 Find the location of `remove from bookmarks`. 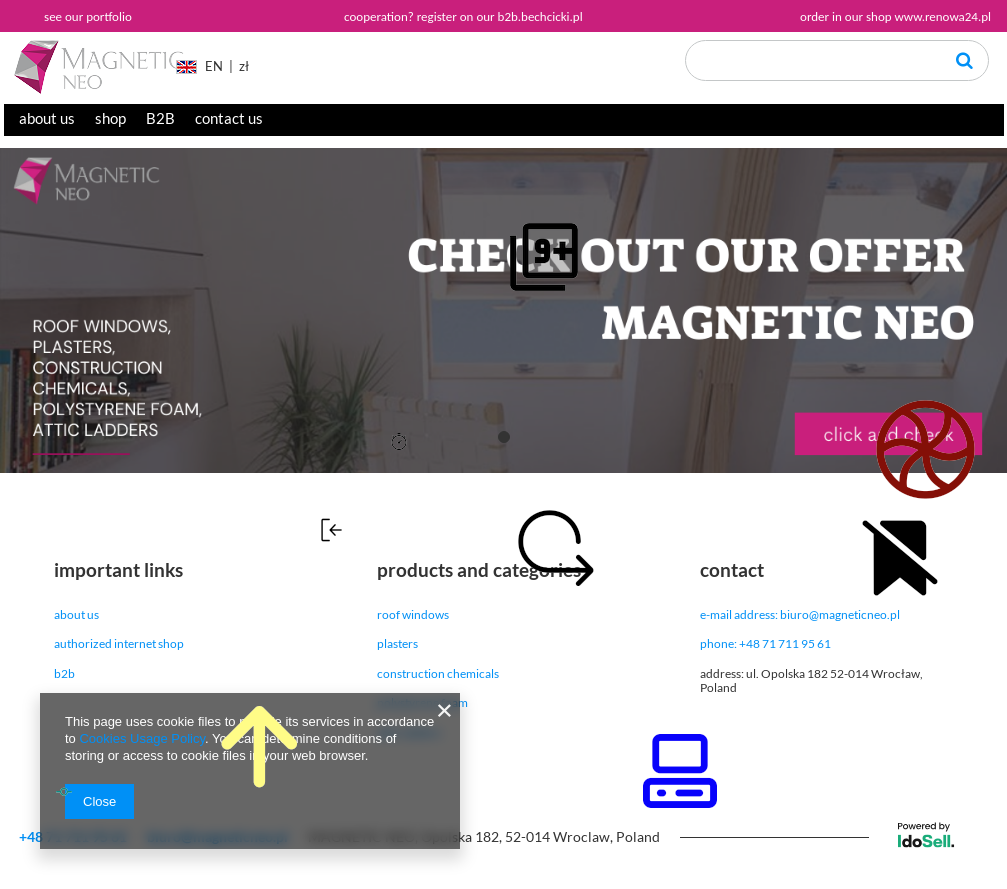

remove from bookmarks is located at coordinates (900, 558).